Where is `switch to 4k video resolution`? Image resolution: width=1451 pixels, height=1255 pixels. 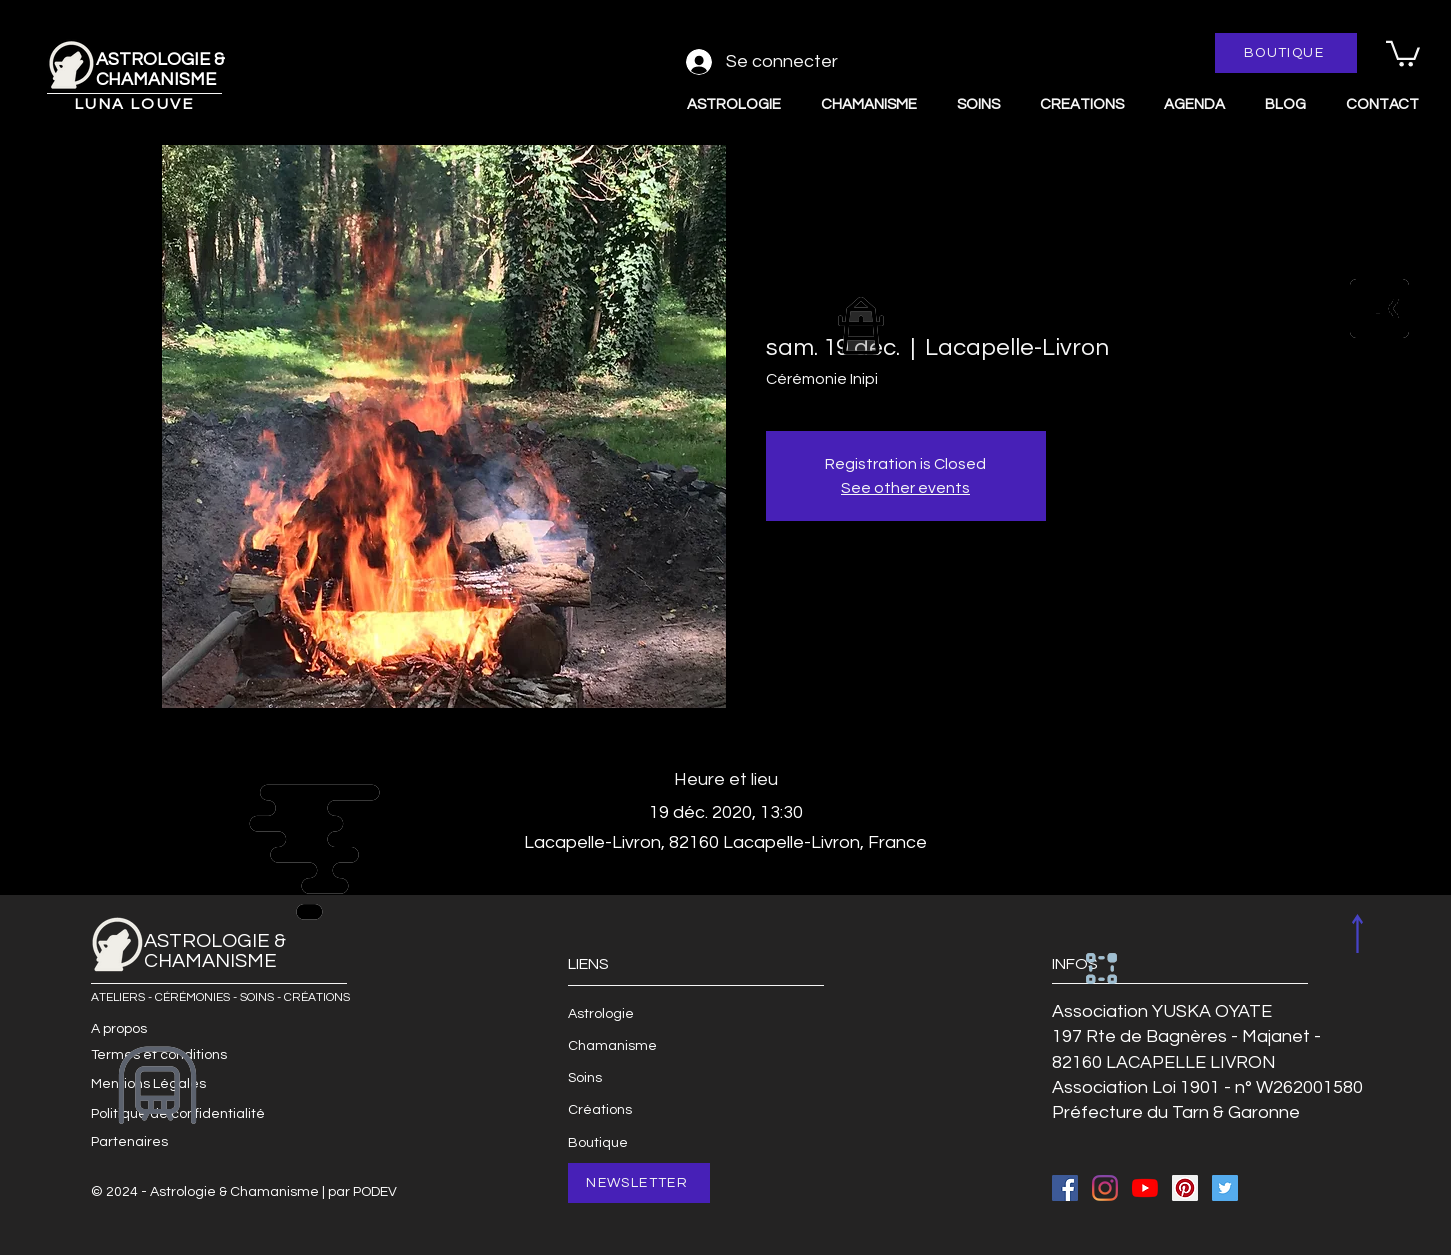
switch to 4k video resolution is located at coordinates (1379, 308).